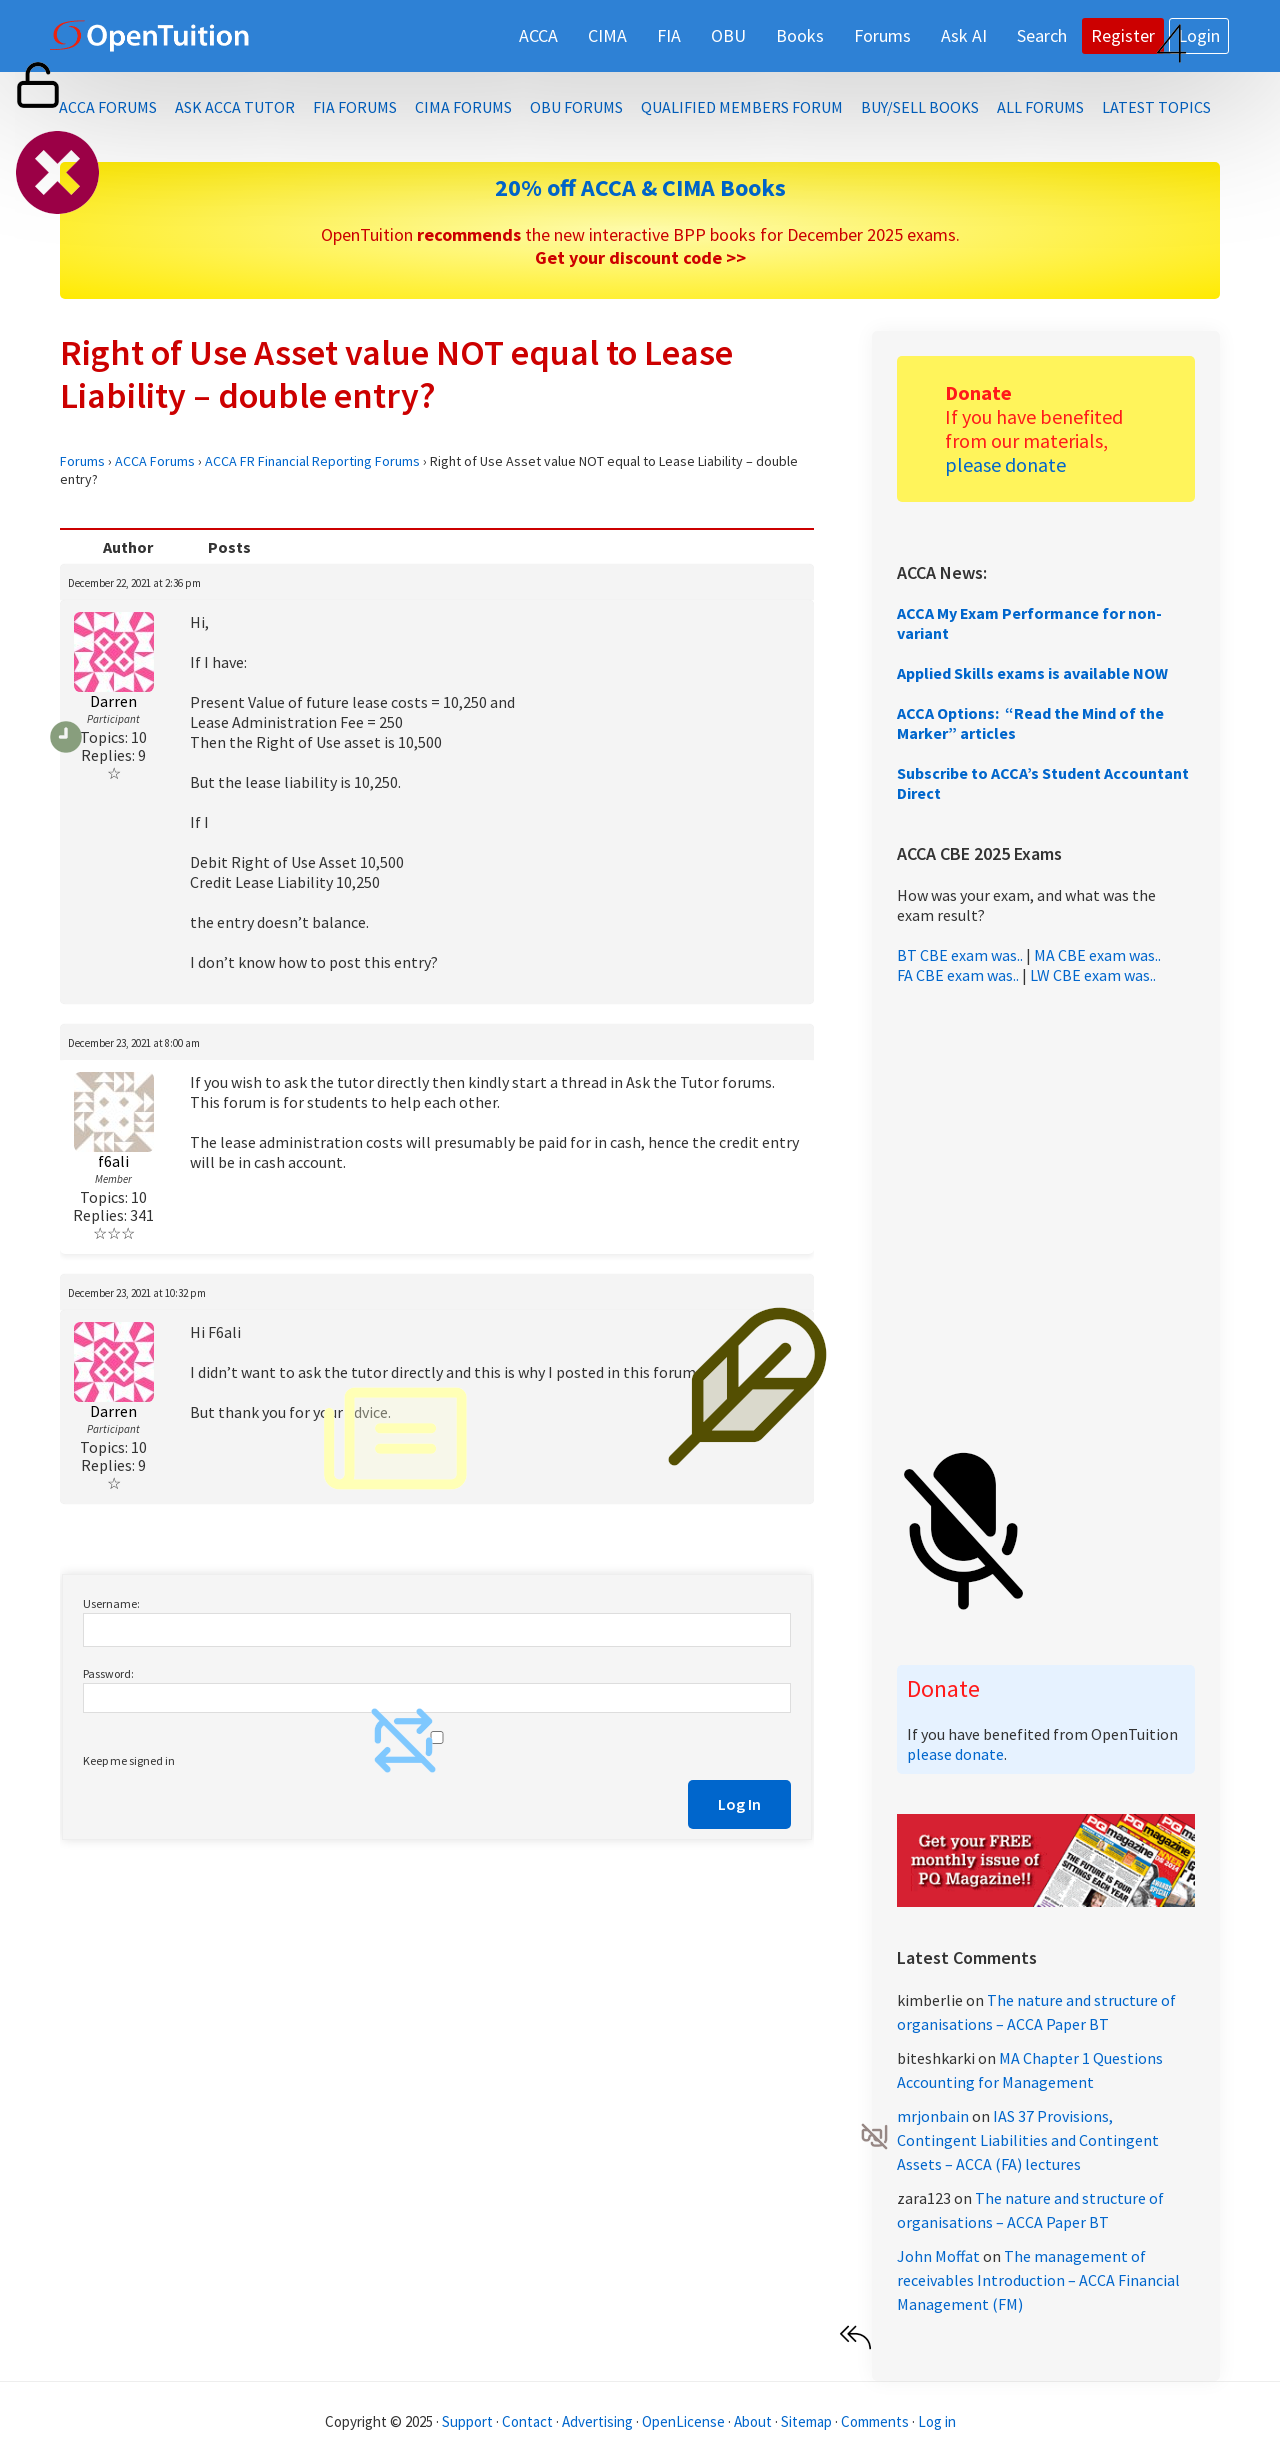  What do you see at coordinates (855, 2337) in the screenshot?
I see `reply all to a message or email` at bounding box center [855, 2337].